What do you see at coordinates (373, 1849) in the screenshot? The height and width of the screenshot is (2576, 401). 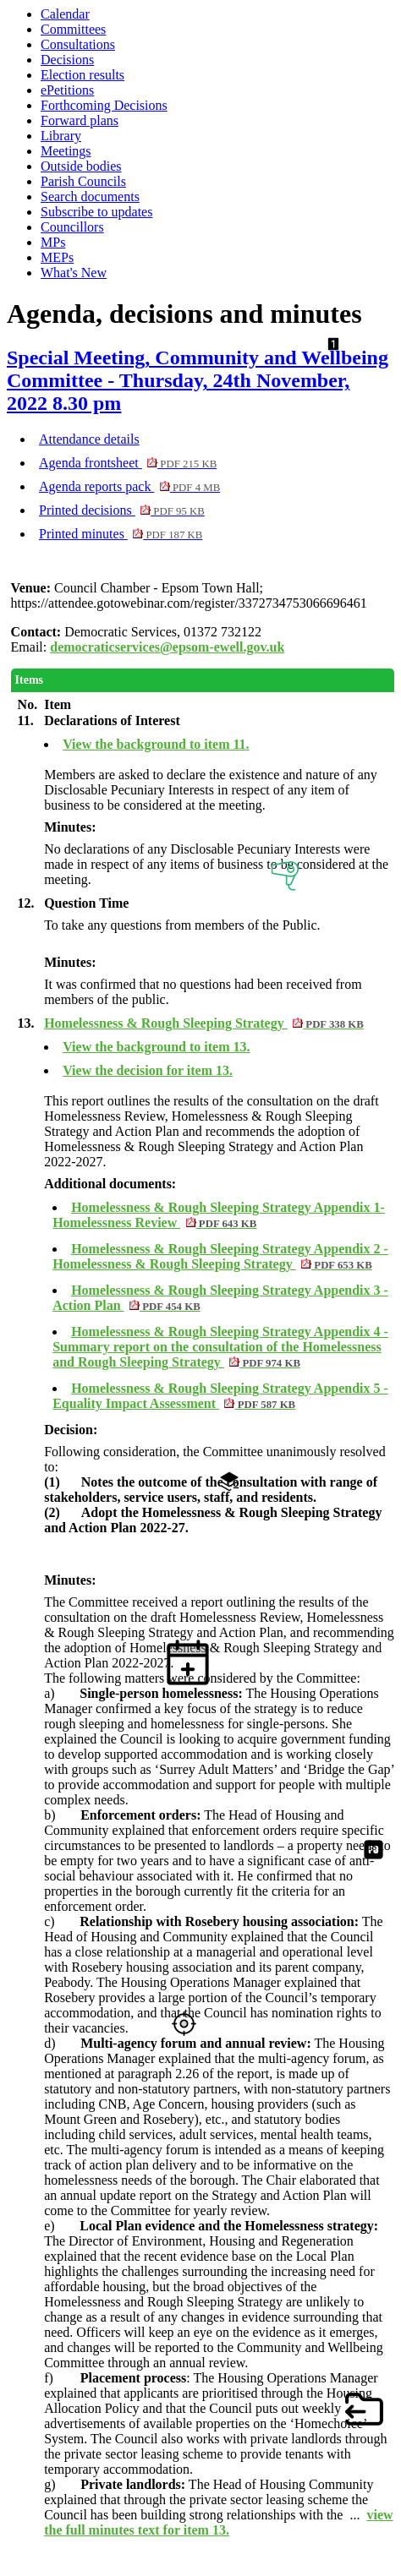 I see `Facebook F8 developer conference logo or branding` at bounding box center [373, 1849].